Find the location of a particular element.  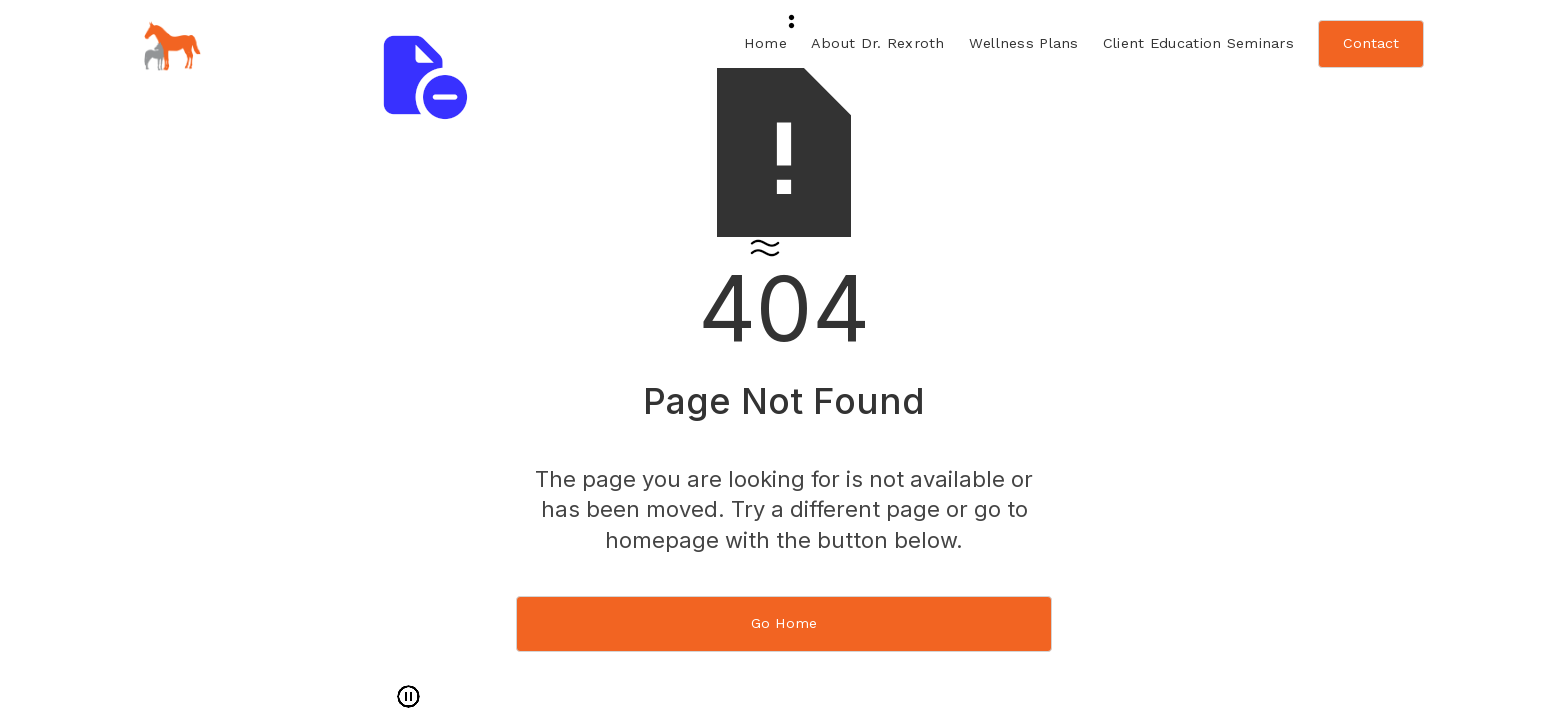

access more options or actions is located at coordinates (791, 21).